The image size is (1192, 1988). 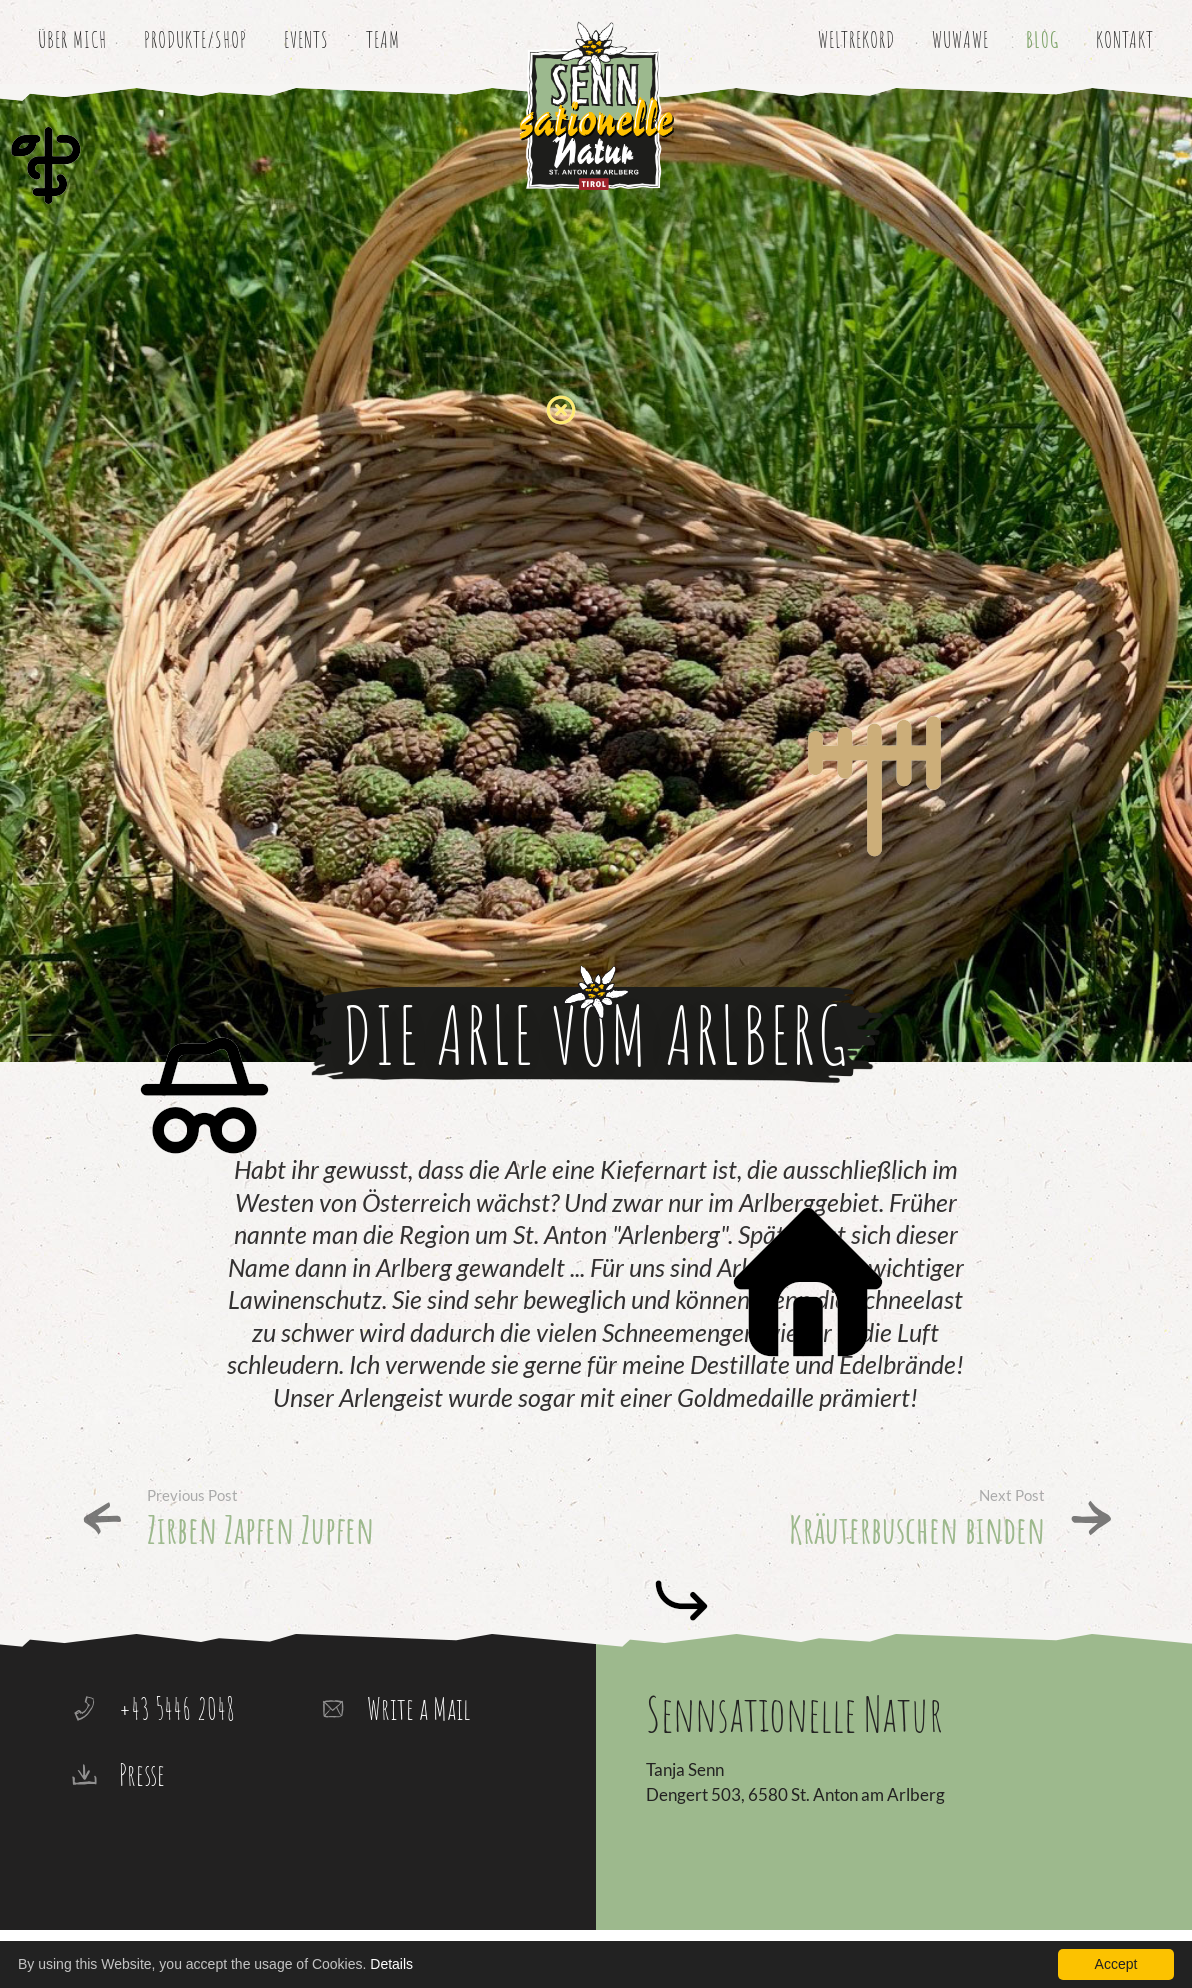 I want to click on enable incognito or private browsing mode, so click(x=204, y=1095).